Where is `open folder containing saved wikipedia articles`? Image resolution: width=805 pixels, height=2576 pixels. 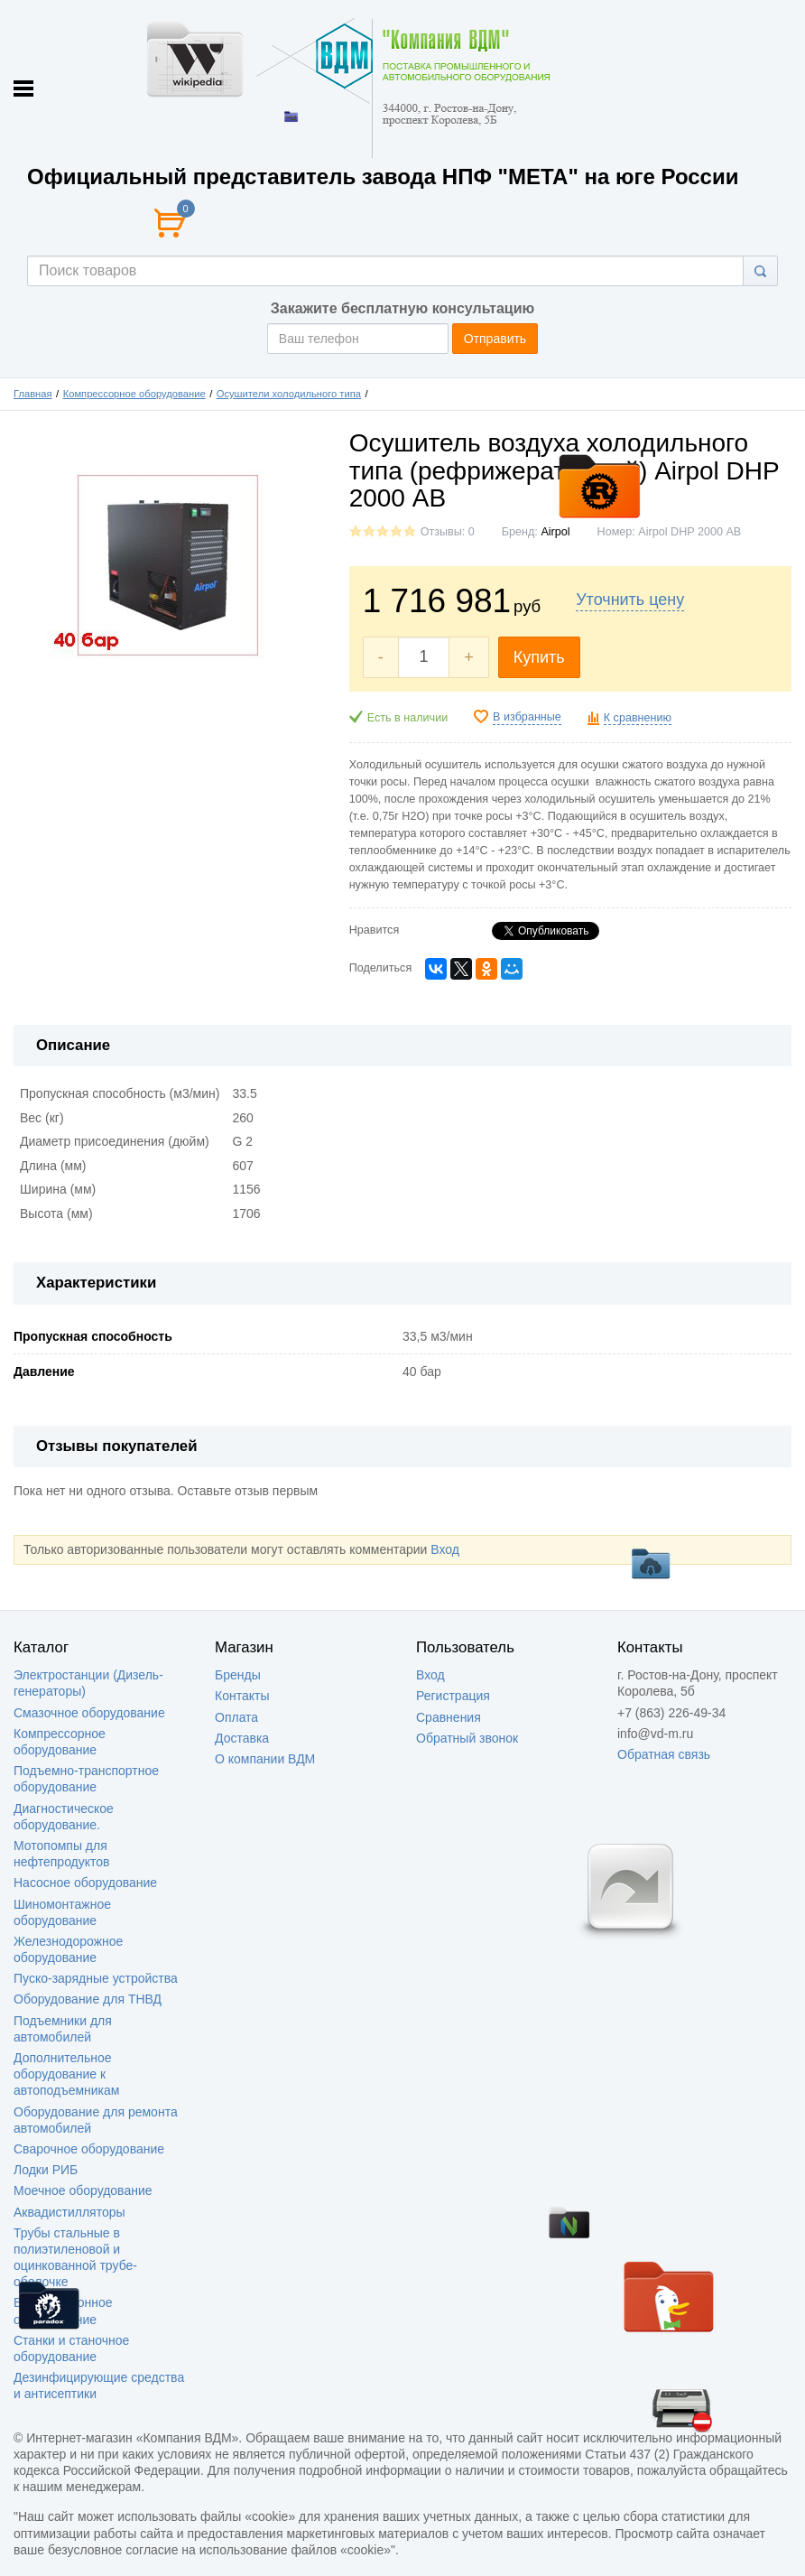
open folder containing saved wikipedia articles is located at coordinates (194, 61).